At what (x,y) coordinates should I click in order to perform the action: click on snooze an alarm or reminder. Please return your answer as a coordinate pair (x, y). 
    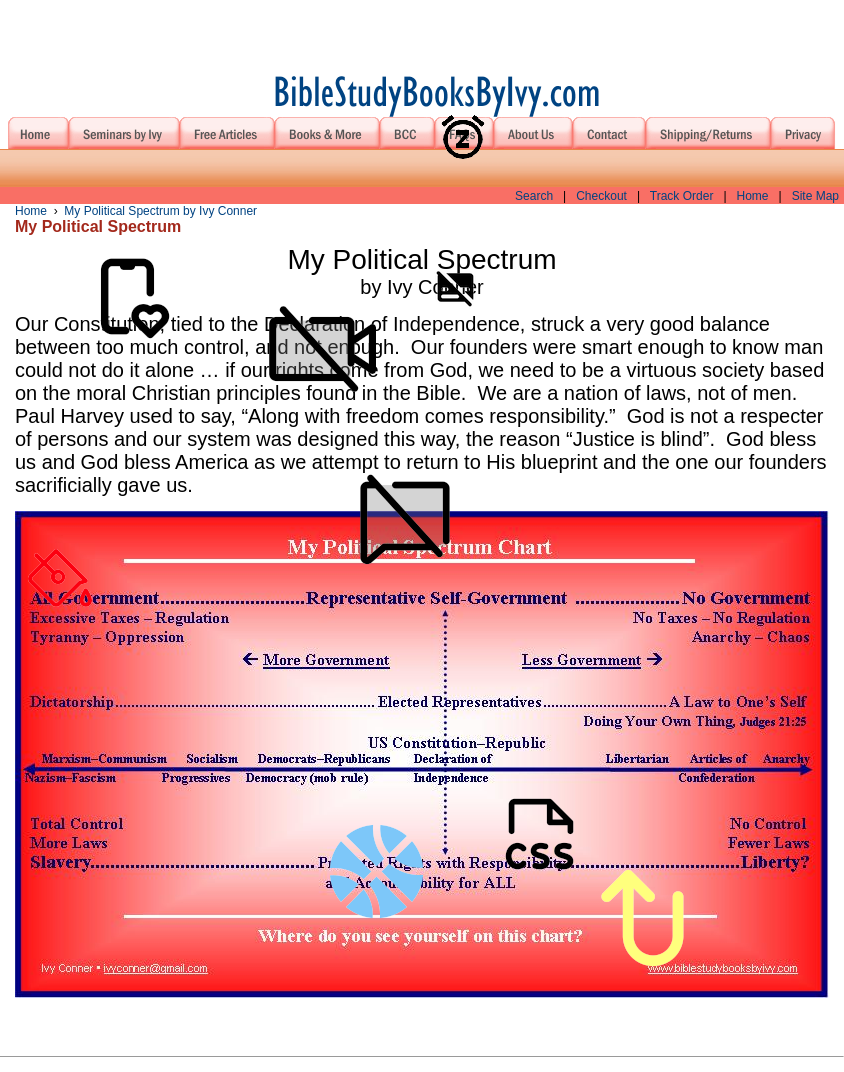
    Looking at the image, I should click on (463, 137).